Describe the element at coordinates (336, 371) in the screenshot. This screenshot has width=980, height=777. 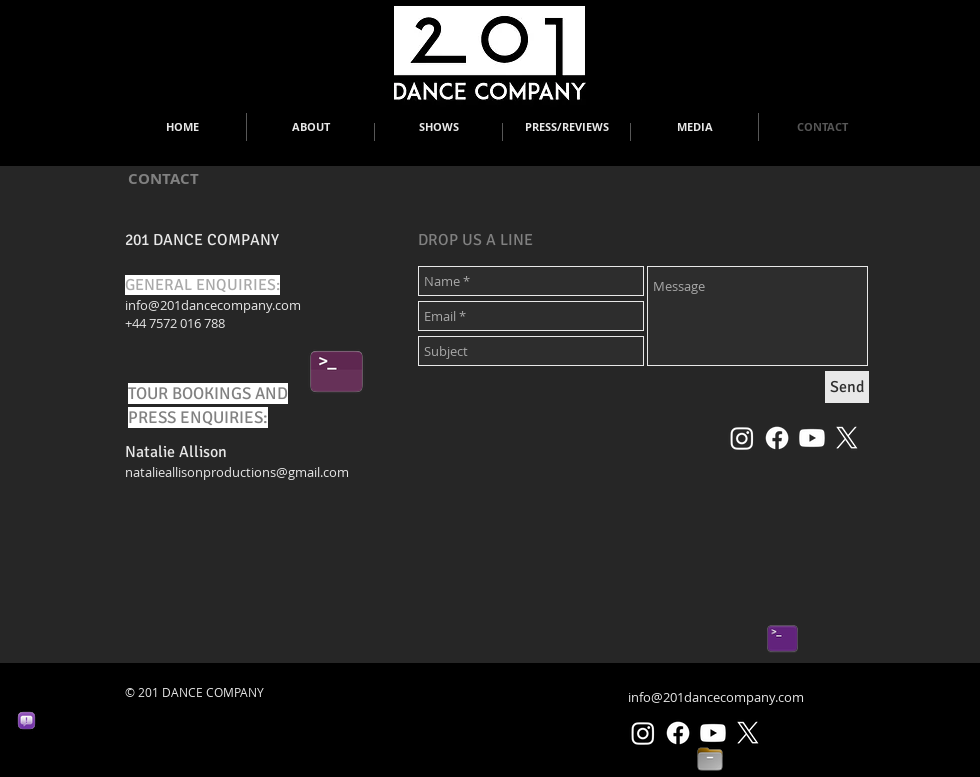
I see `open the terminal application` at that location.